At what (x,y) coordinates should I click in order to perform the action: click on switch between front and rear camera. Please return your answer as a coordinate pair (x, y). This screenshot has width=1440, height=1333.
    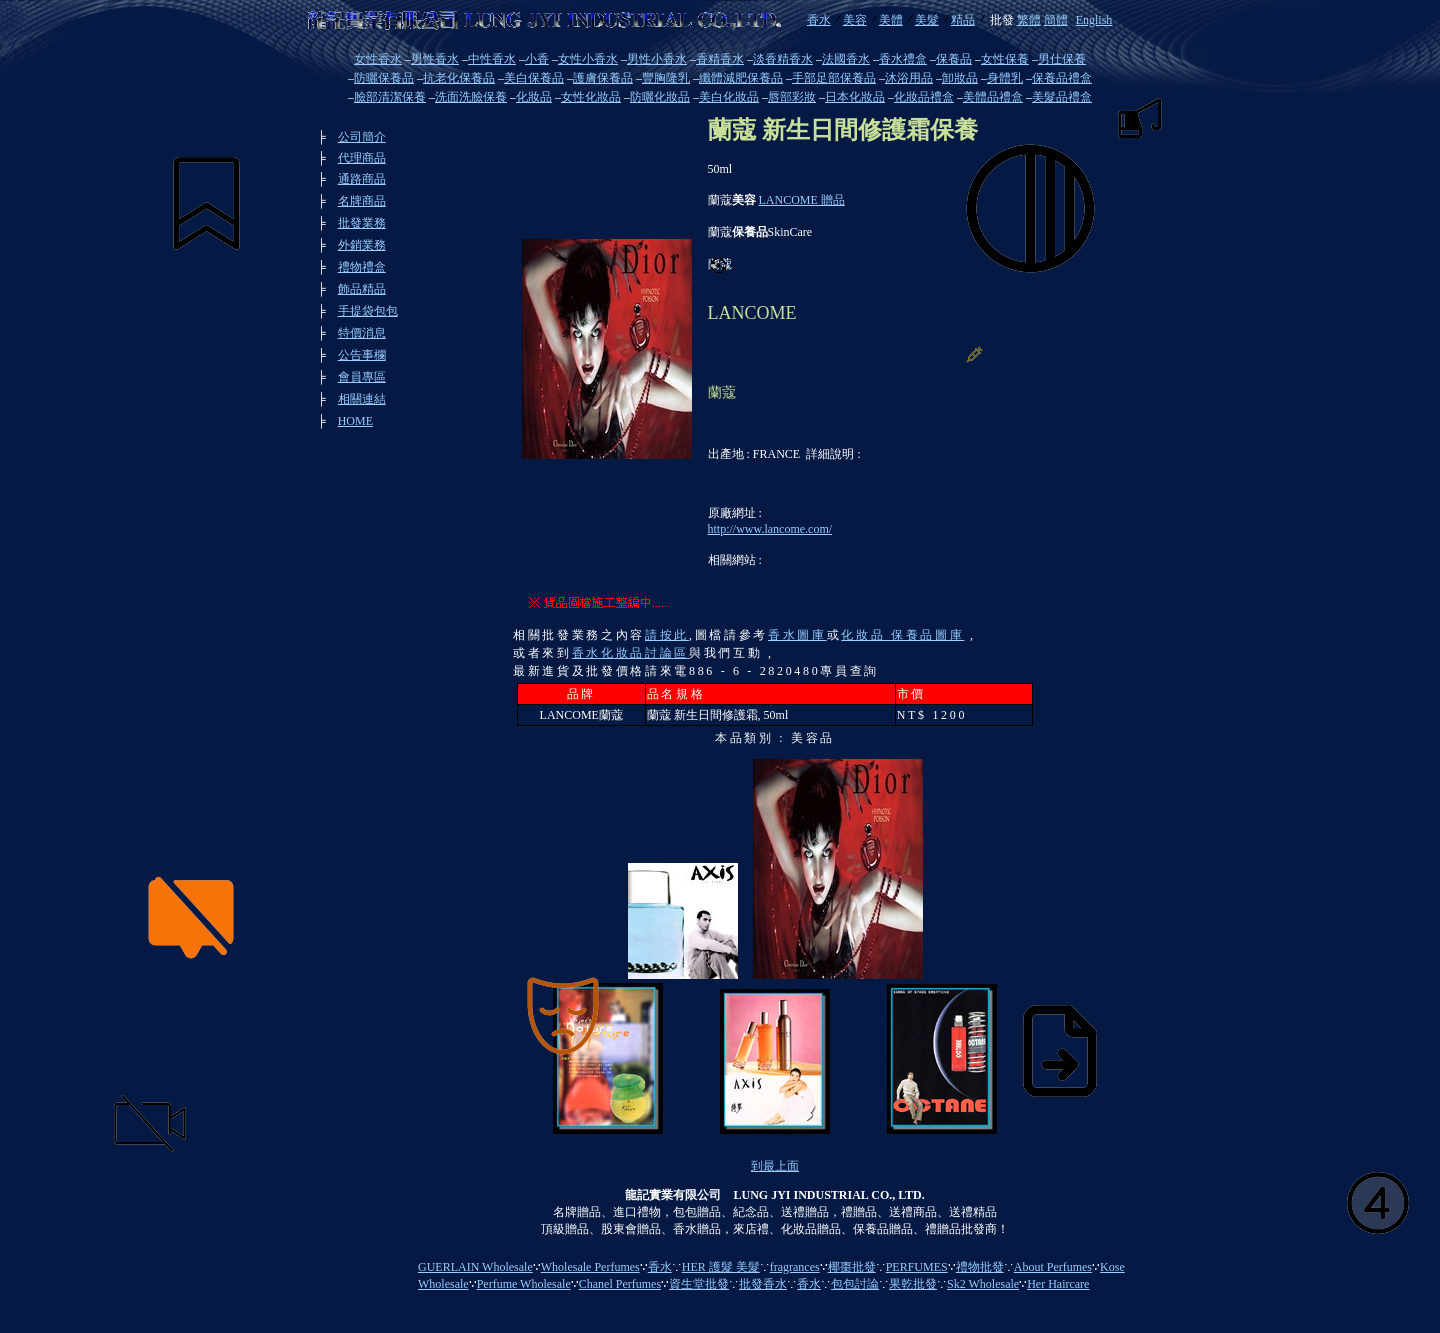
    Looking at the image, I should click on (718, 265).